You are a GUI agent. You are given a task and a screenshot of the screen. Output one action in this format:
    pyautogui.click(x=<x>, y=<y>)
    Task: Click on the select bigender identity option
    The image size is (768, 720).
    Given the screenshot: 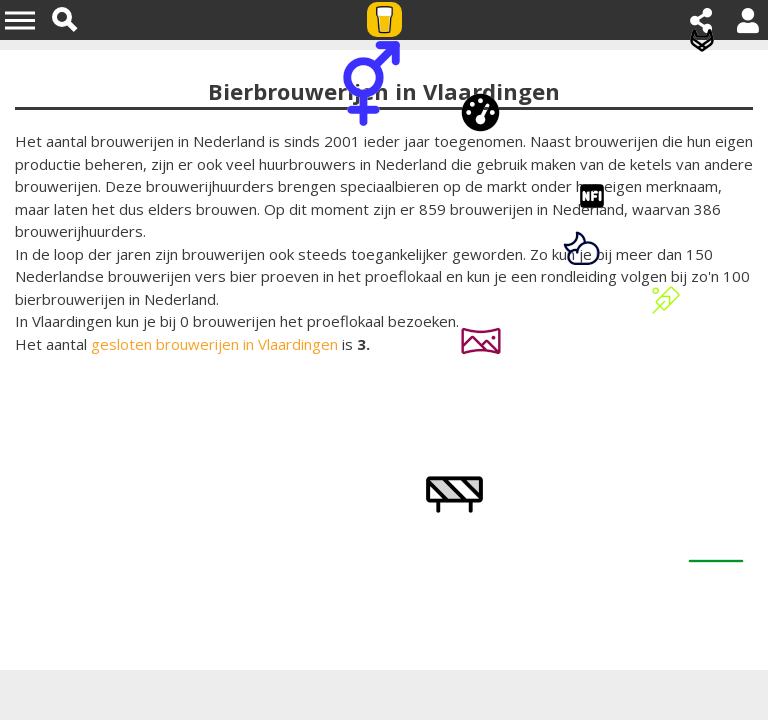 What is the action you would take?
    pyautogui.click(x=367, y=81)
    